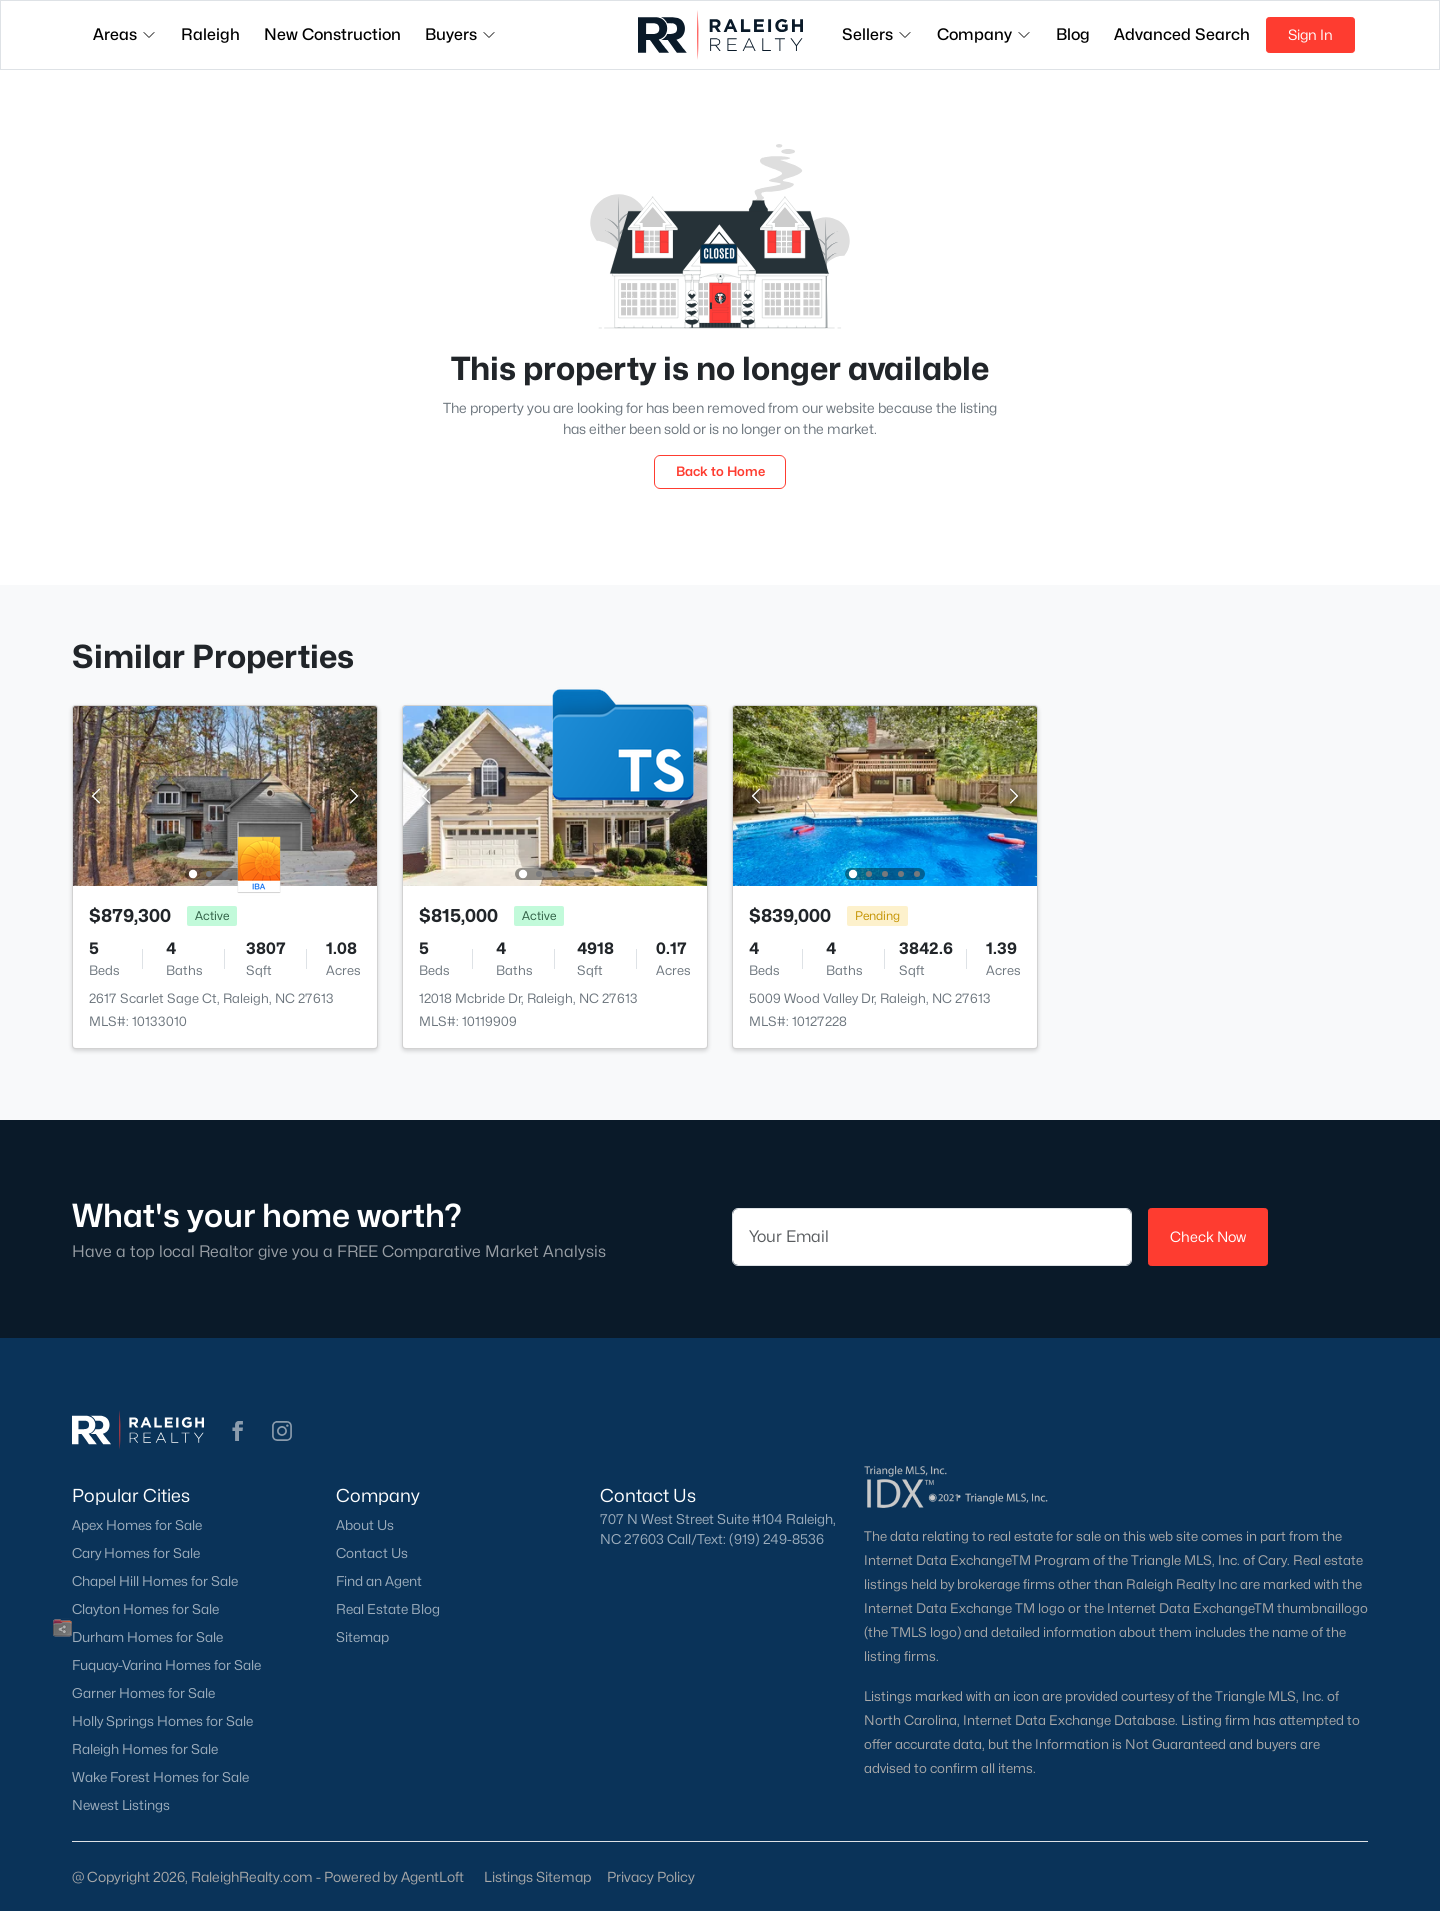  I want to click on open an iBooks Author document, so click(259, 866).